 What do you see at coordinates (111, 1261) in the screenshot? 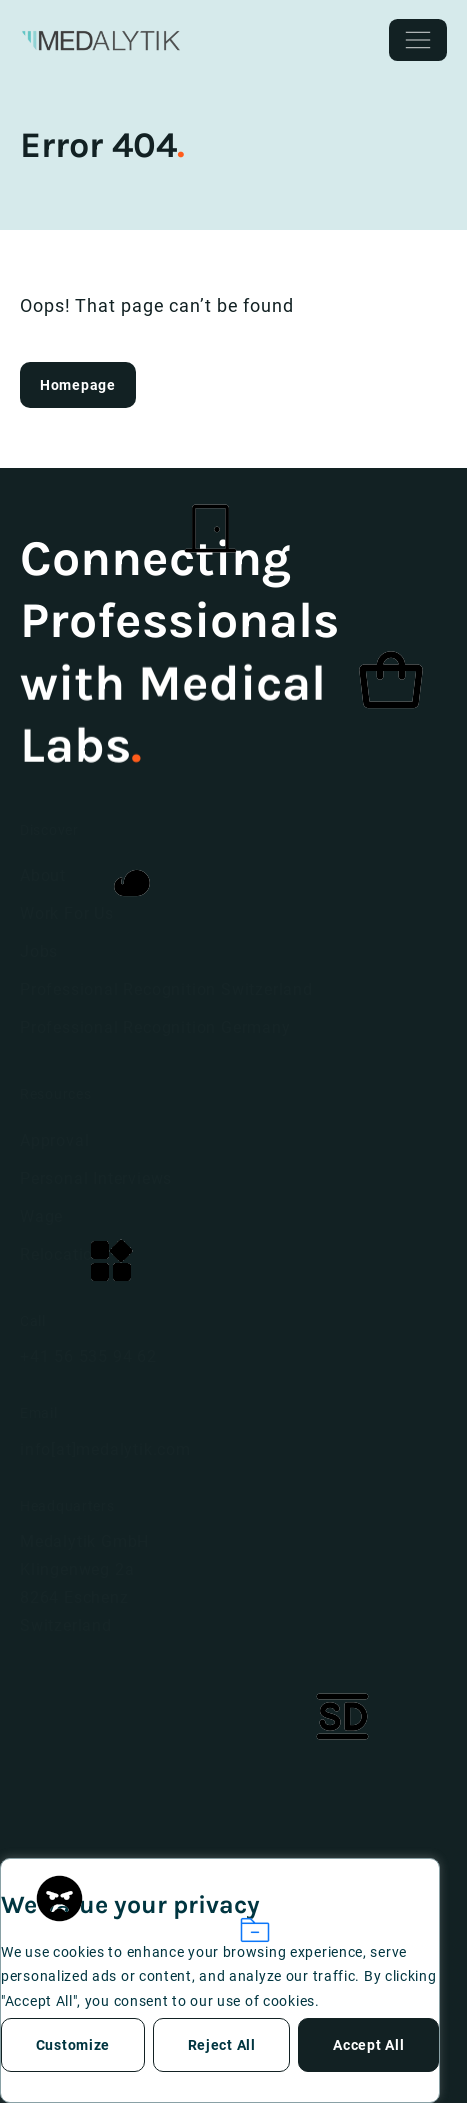
I see `access widgets or mini-apps` at bounding box center [111, 1261].